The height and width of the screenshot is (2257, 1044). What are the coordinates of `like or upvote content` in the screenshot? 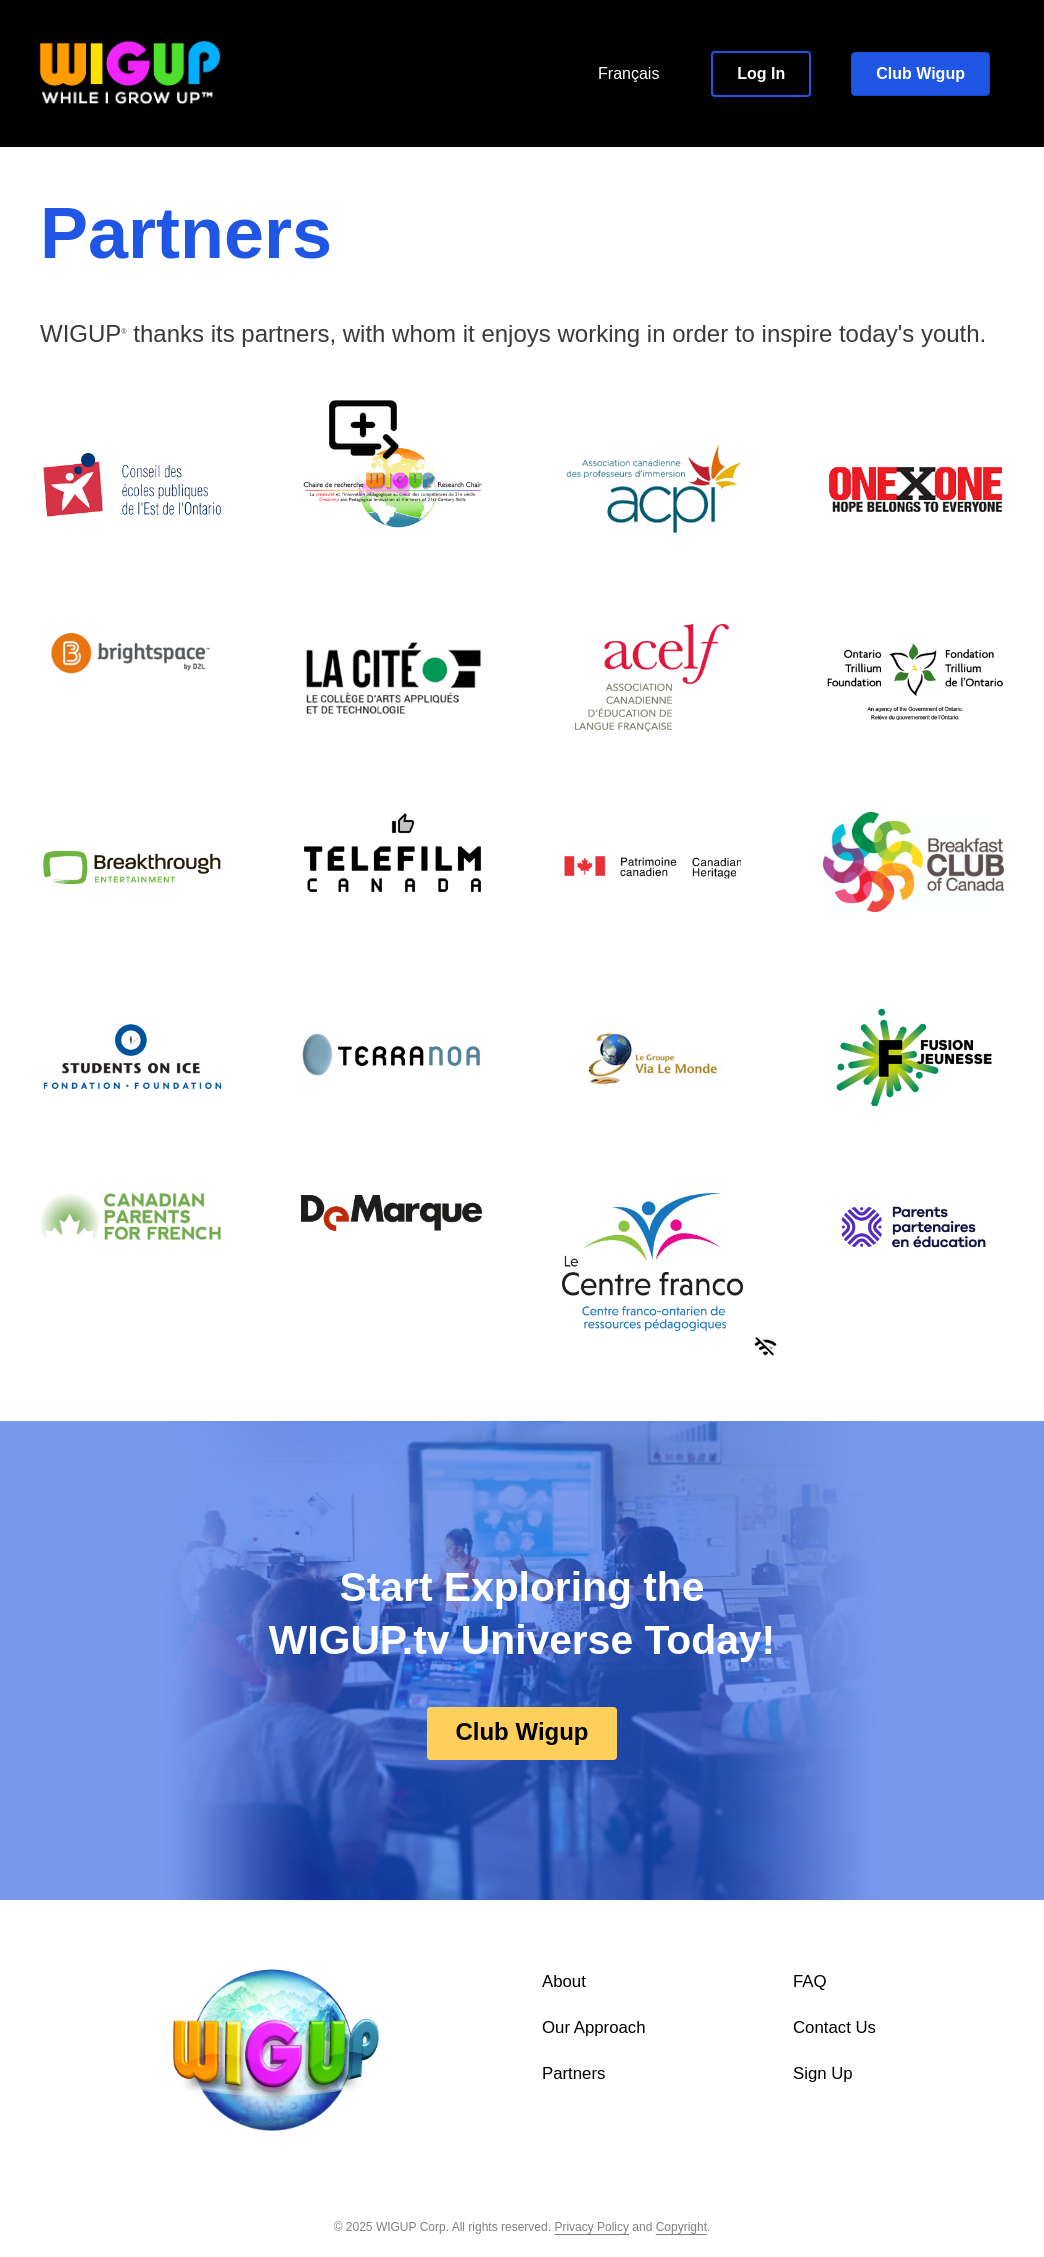 It's located at (403, 824).